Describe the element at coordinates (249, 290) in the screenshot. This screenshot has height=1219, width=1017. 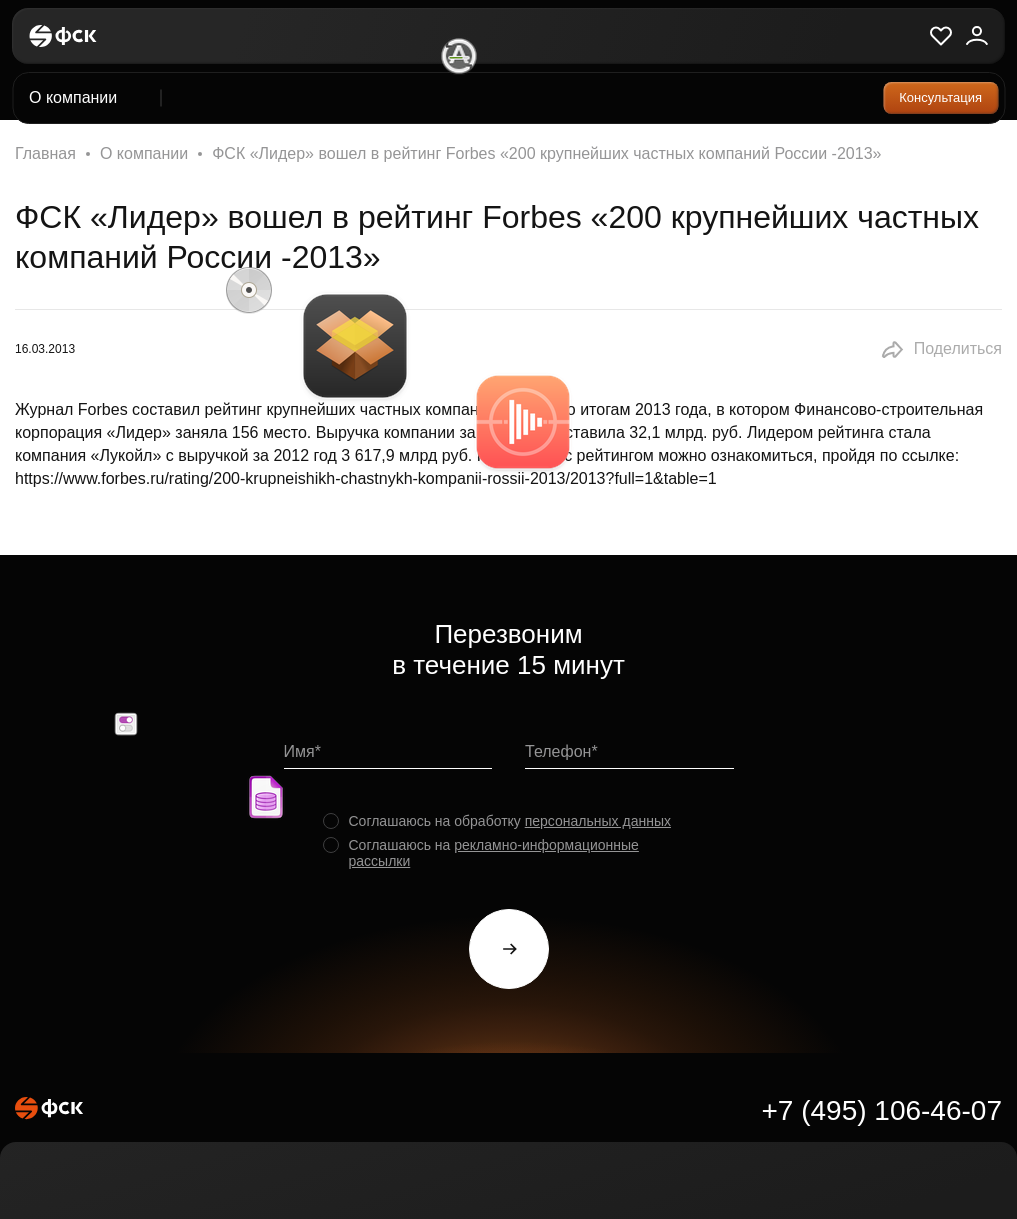
I see `audio CD detected in disc drive` at that location.